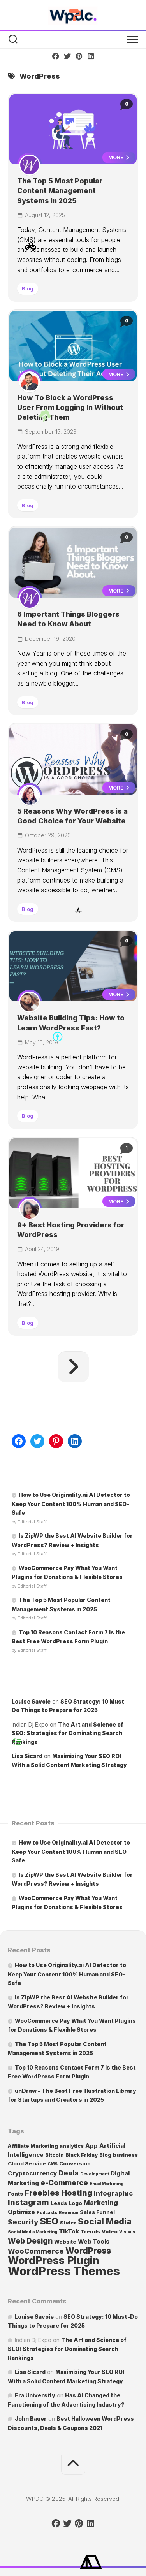 This screenshot has height=2576, width=146. Describe the element at coordinates (45, 415) in the screenshot. I see `indicates a system error or crash` at that location.